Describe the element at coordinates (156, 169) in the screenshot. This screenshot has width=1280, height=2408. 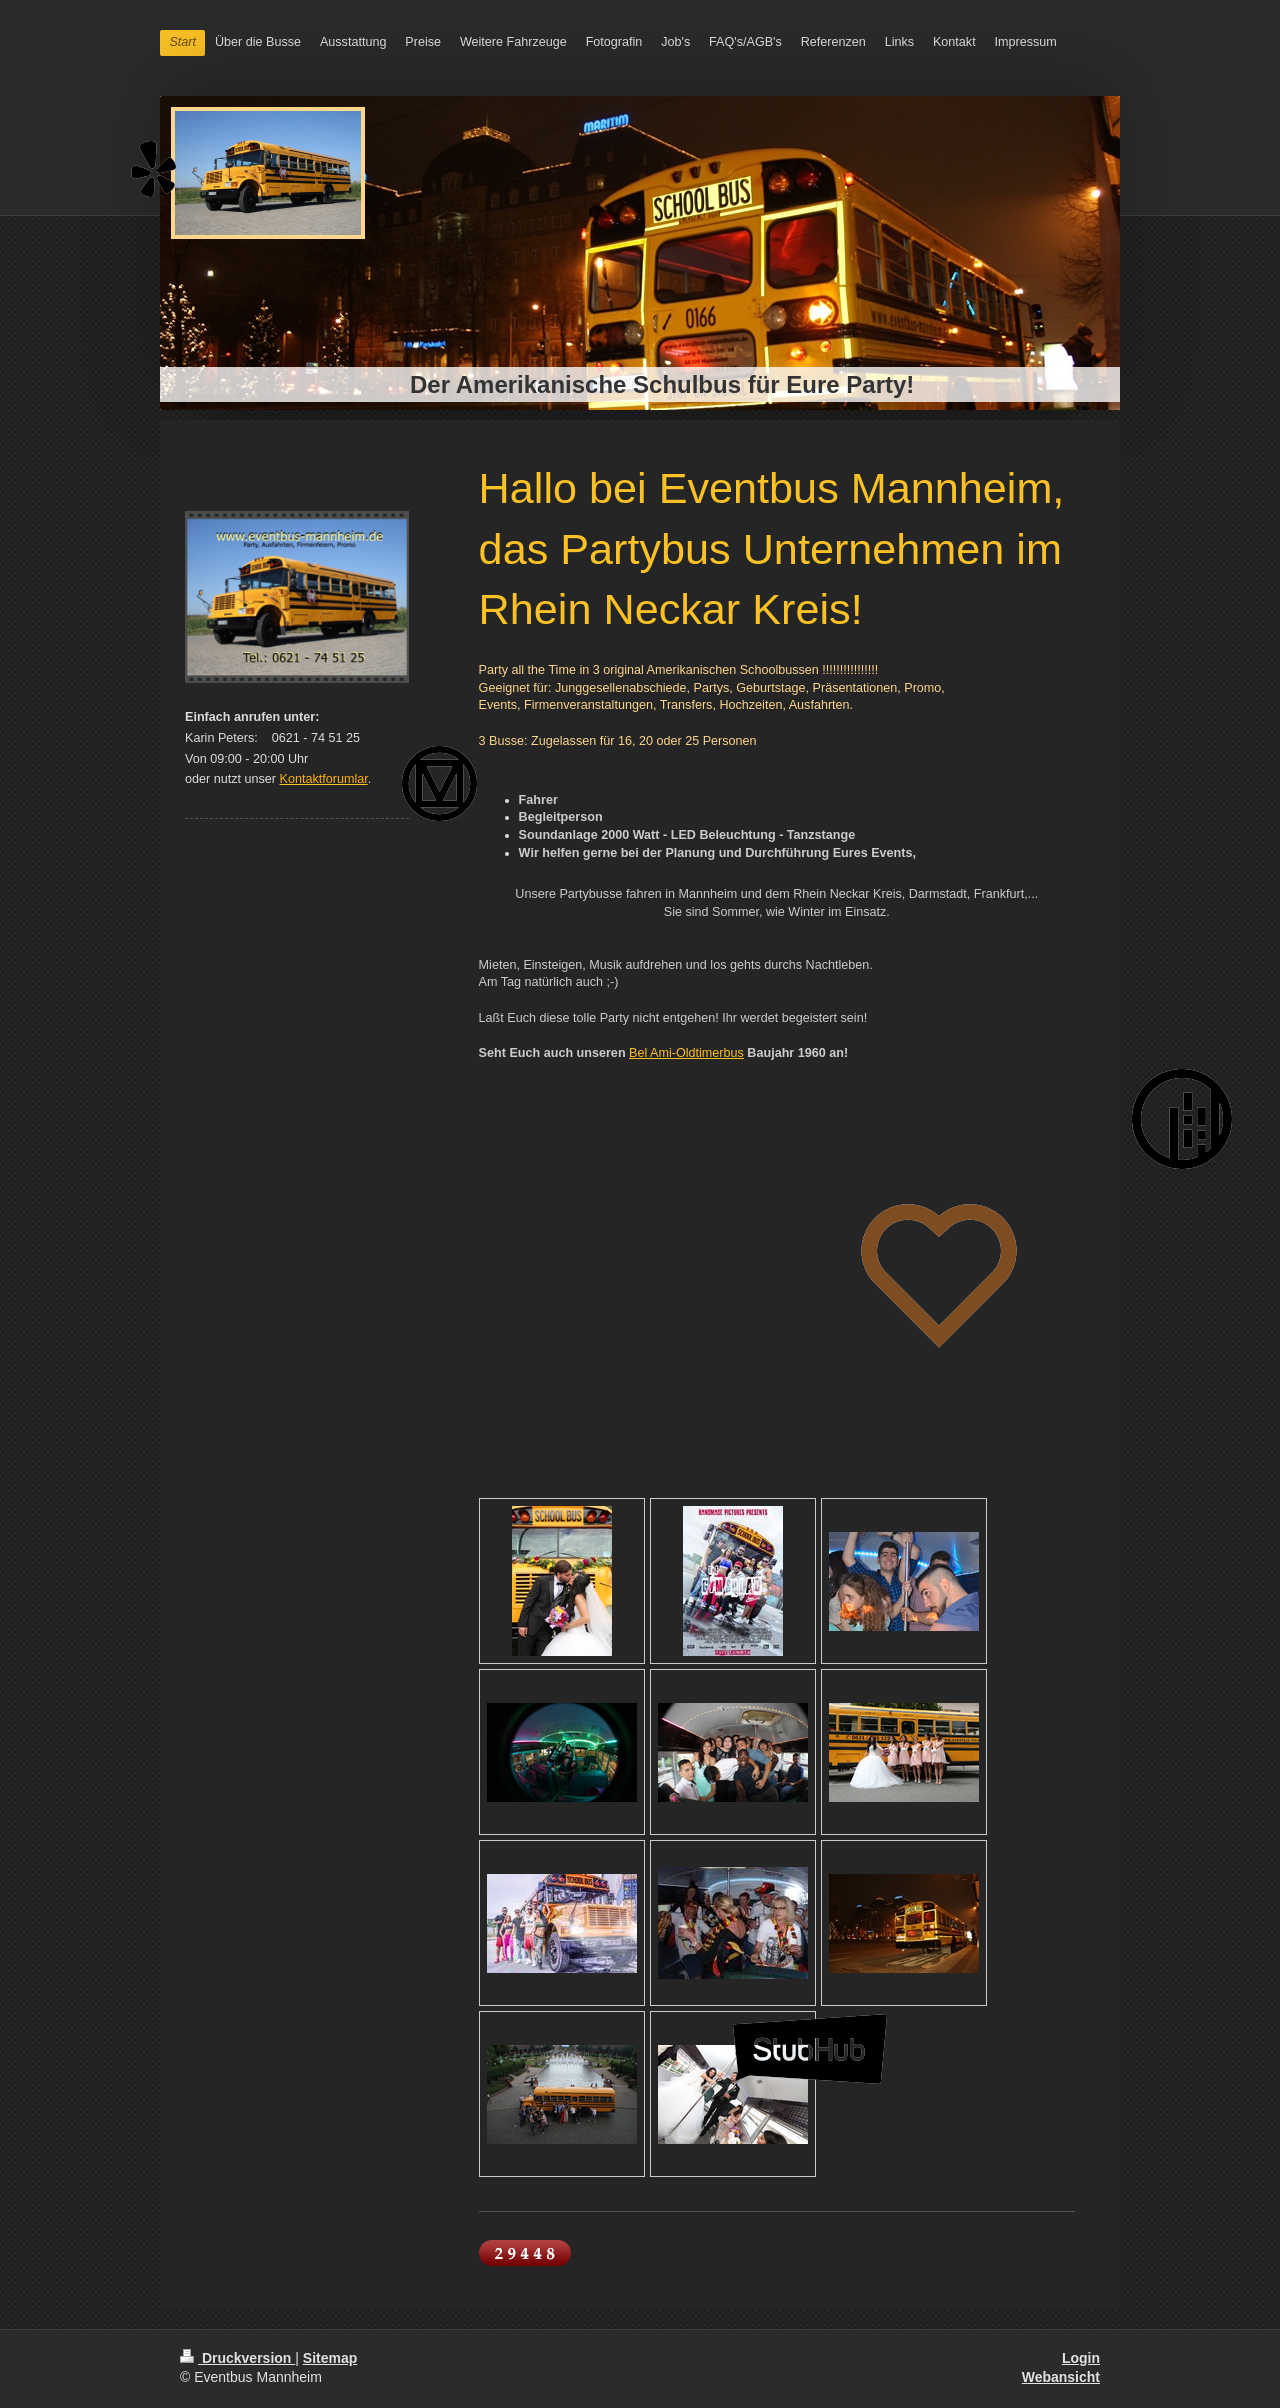
I see `open the Yelp app` at that location.